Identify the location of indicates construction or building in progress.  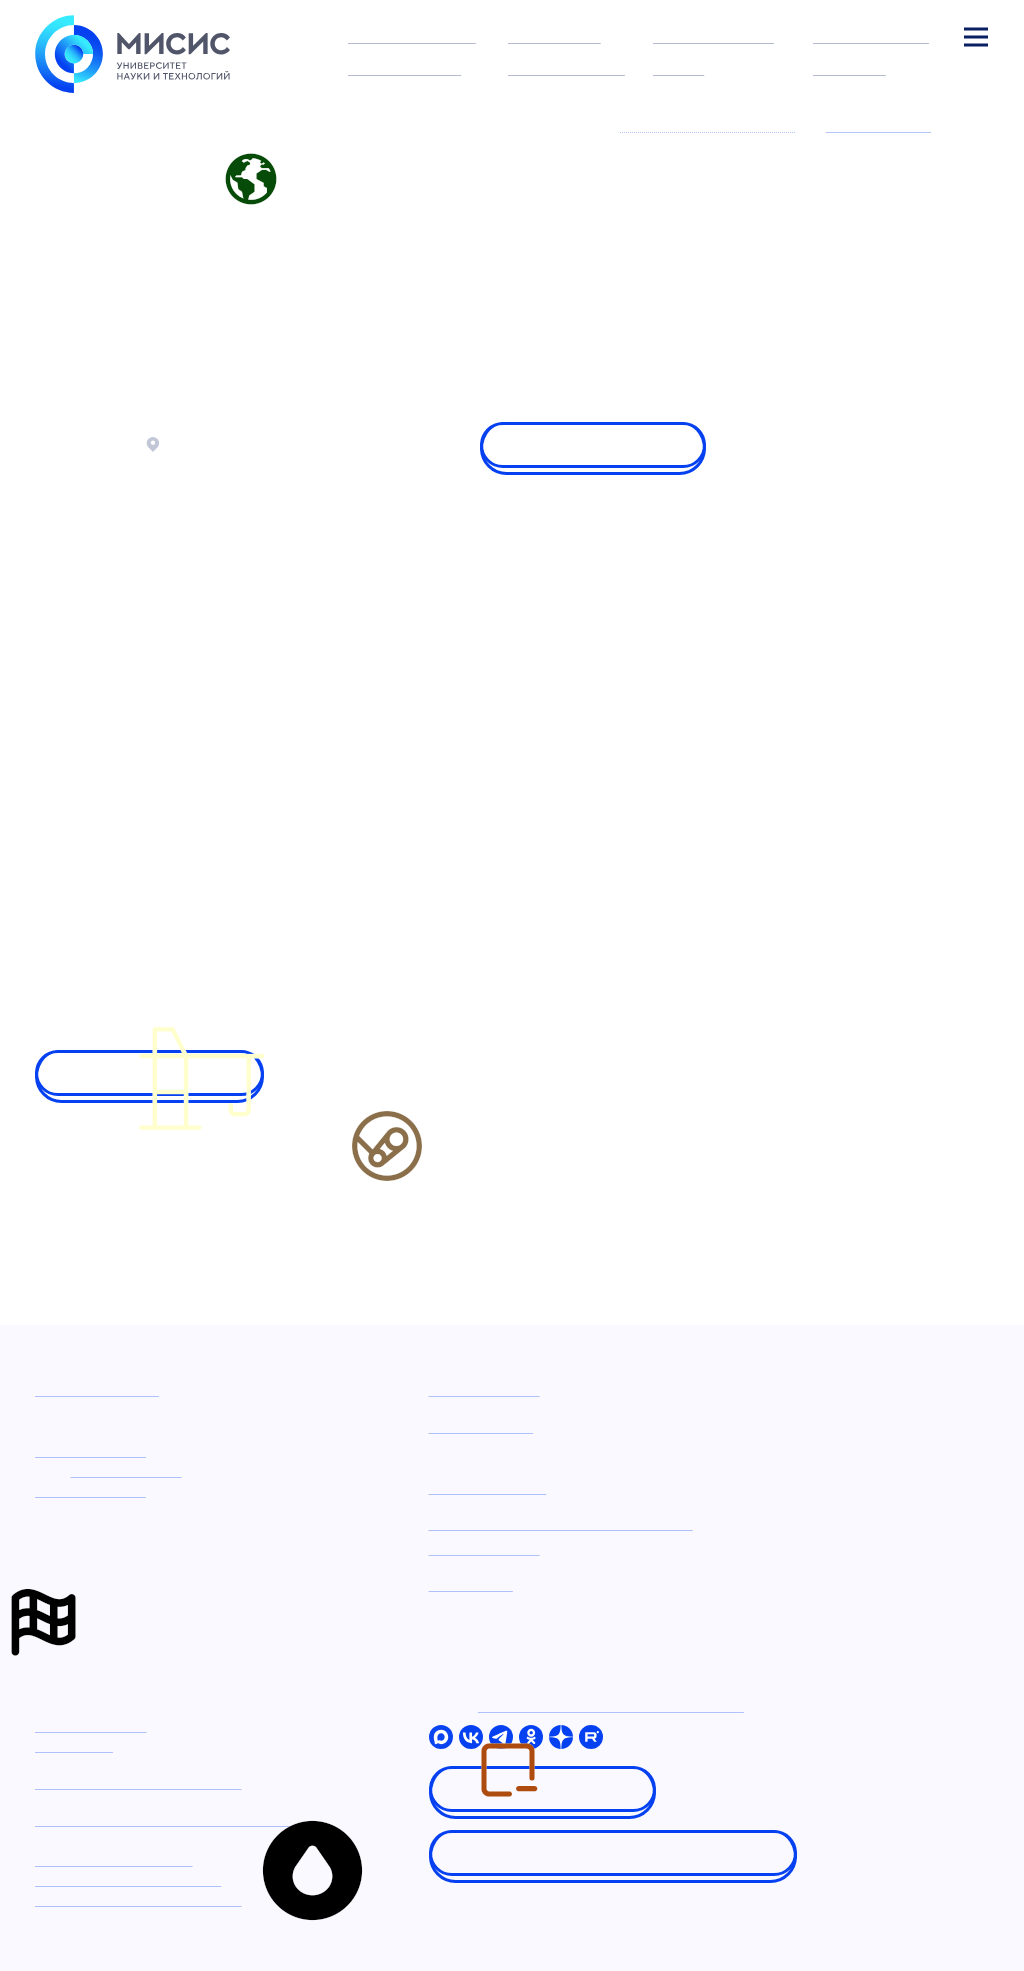
(199, 1078).